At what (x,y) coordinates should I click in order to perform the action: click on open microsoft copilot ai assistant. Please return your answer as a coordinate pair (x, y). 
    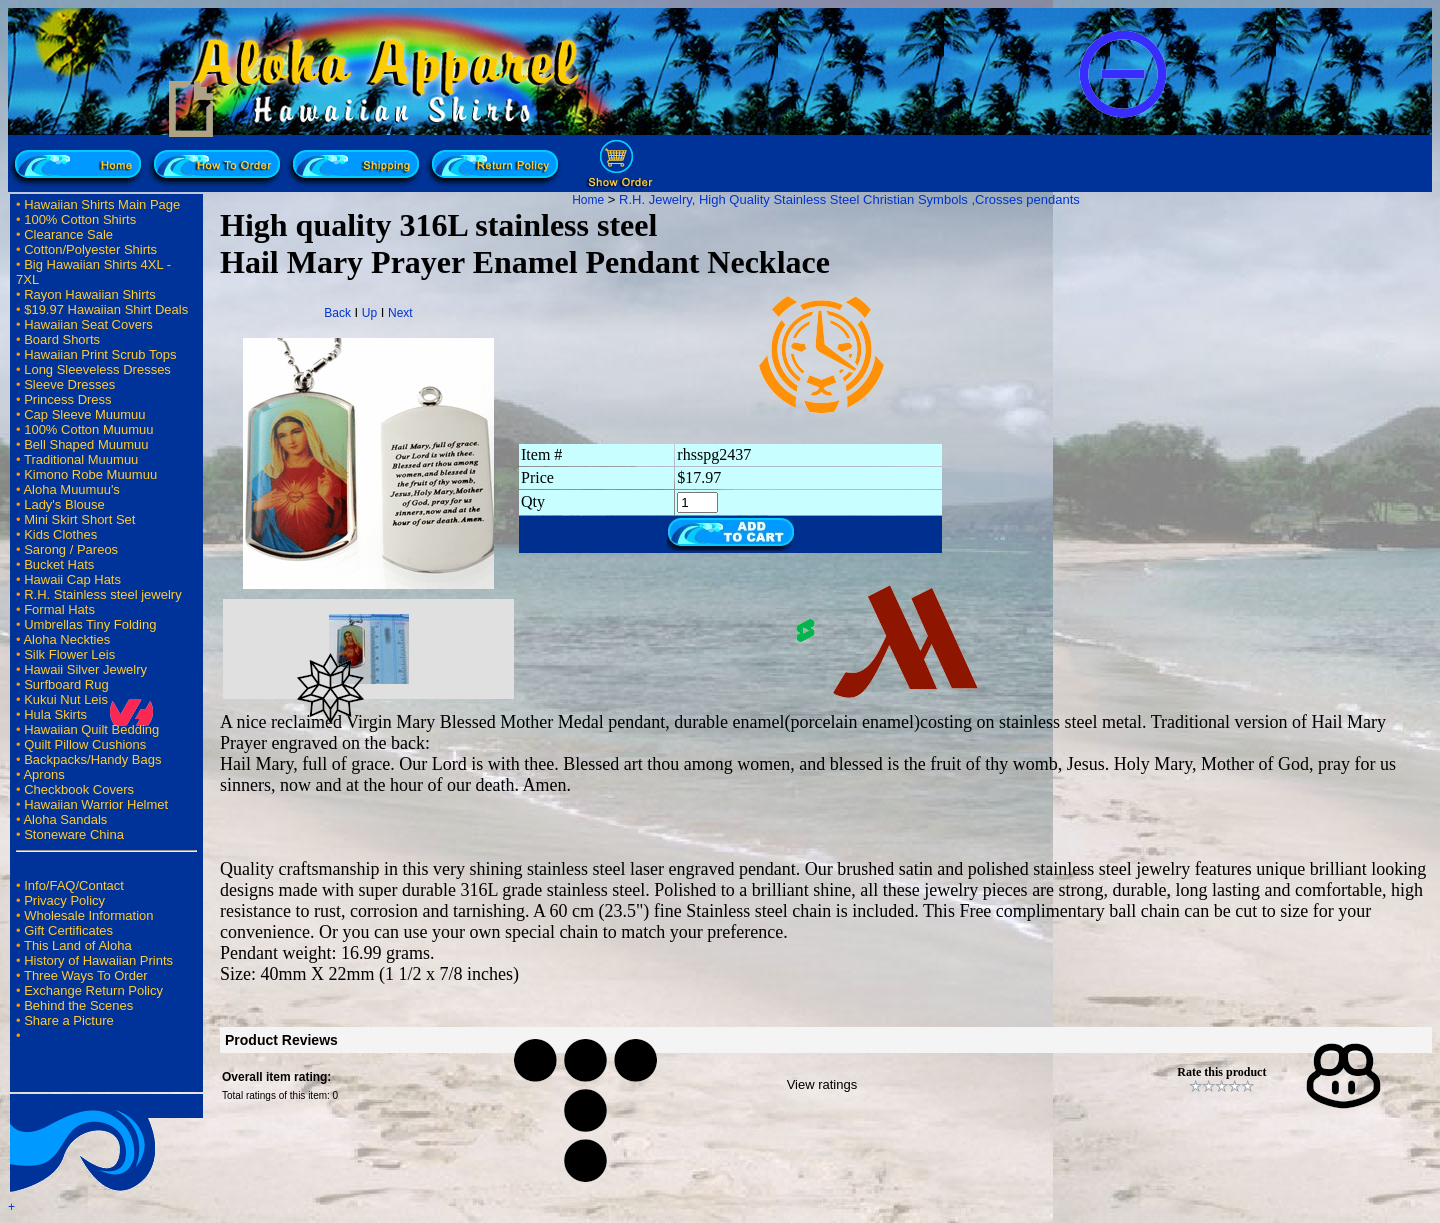
    Looking at the image, I should click on (1343, 1075).